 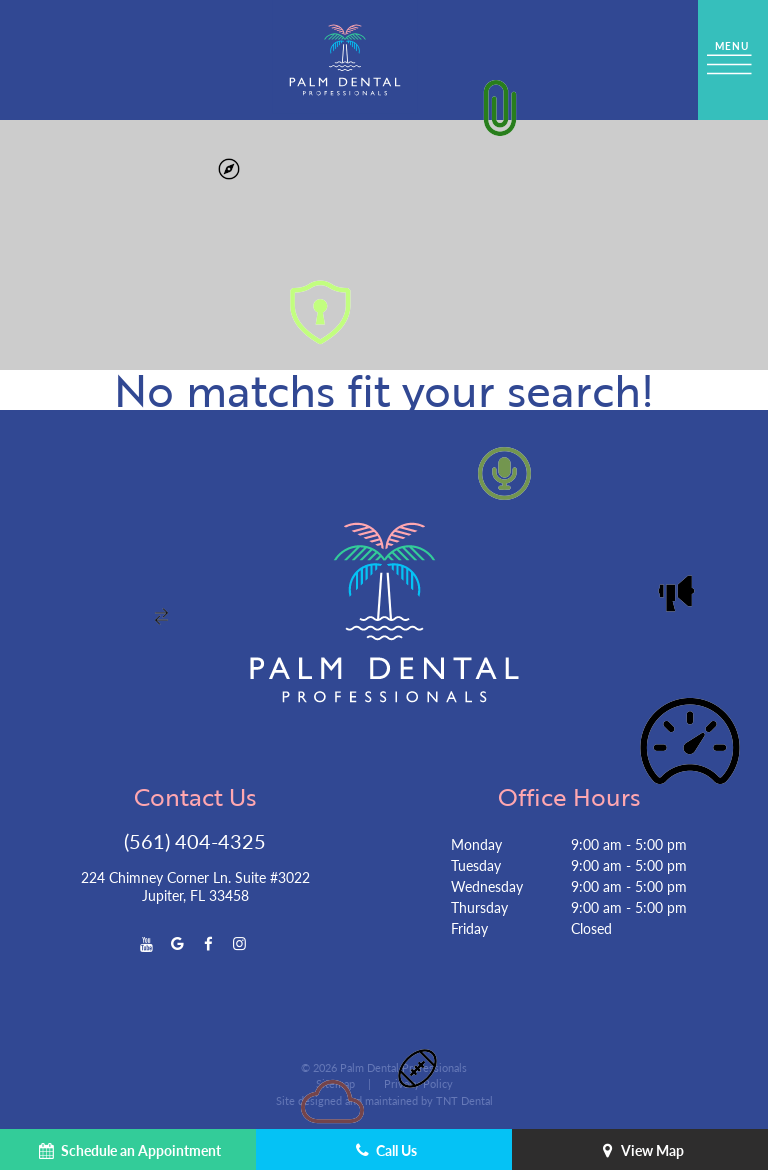 What do you see at coordinates (161, 616) in the screenshot?
I see `swap or exchange items` at bounding box center [161, 616].